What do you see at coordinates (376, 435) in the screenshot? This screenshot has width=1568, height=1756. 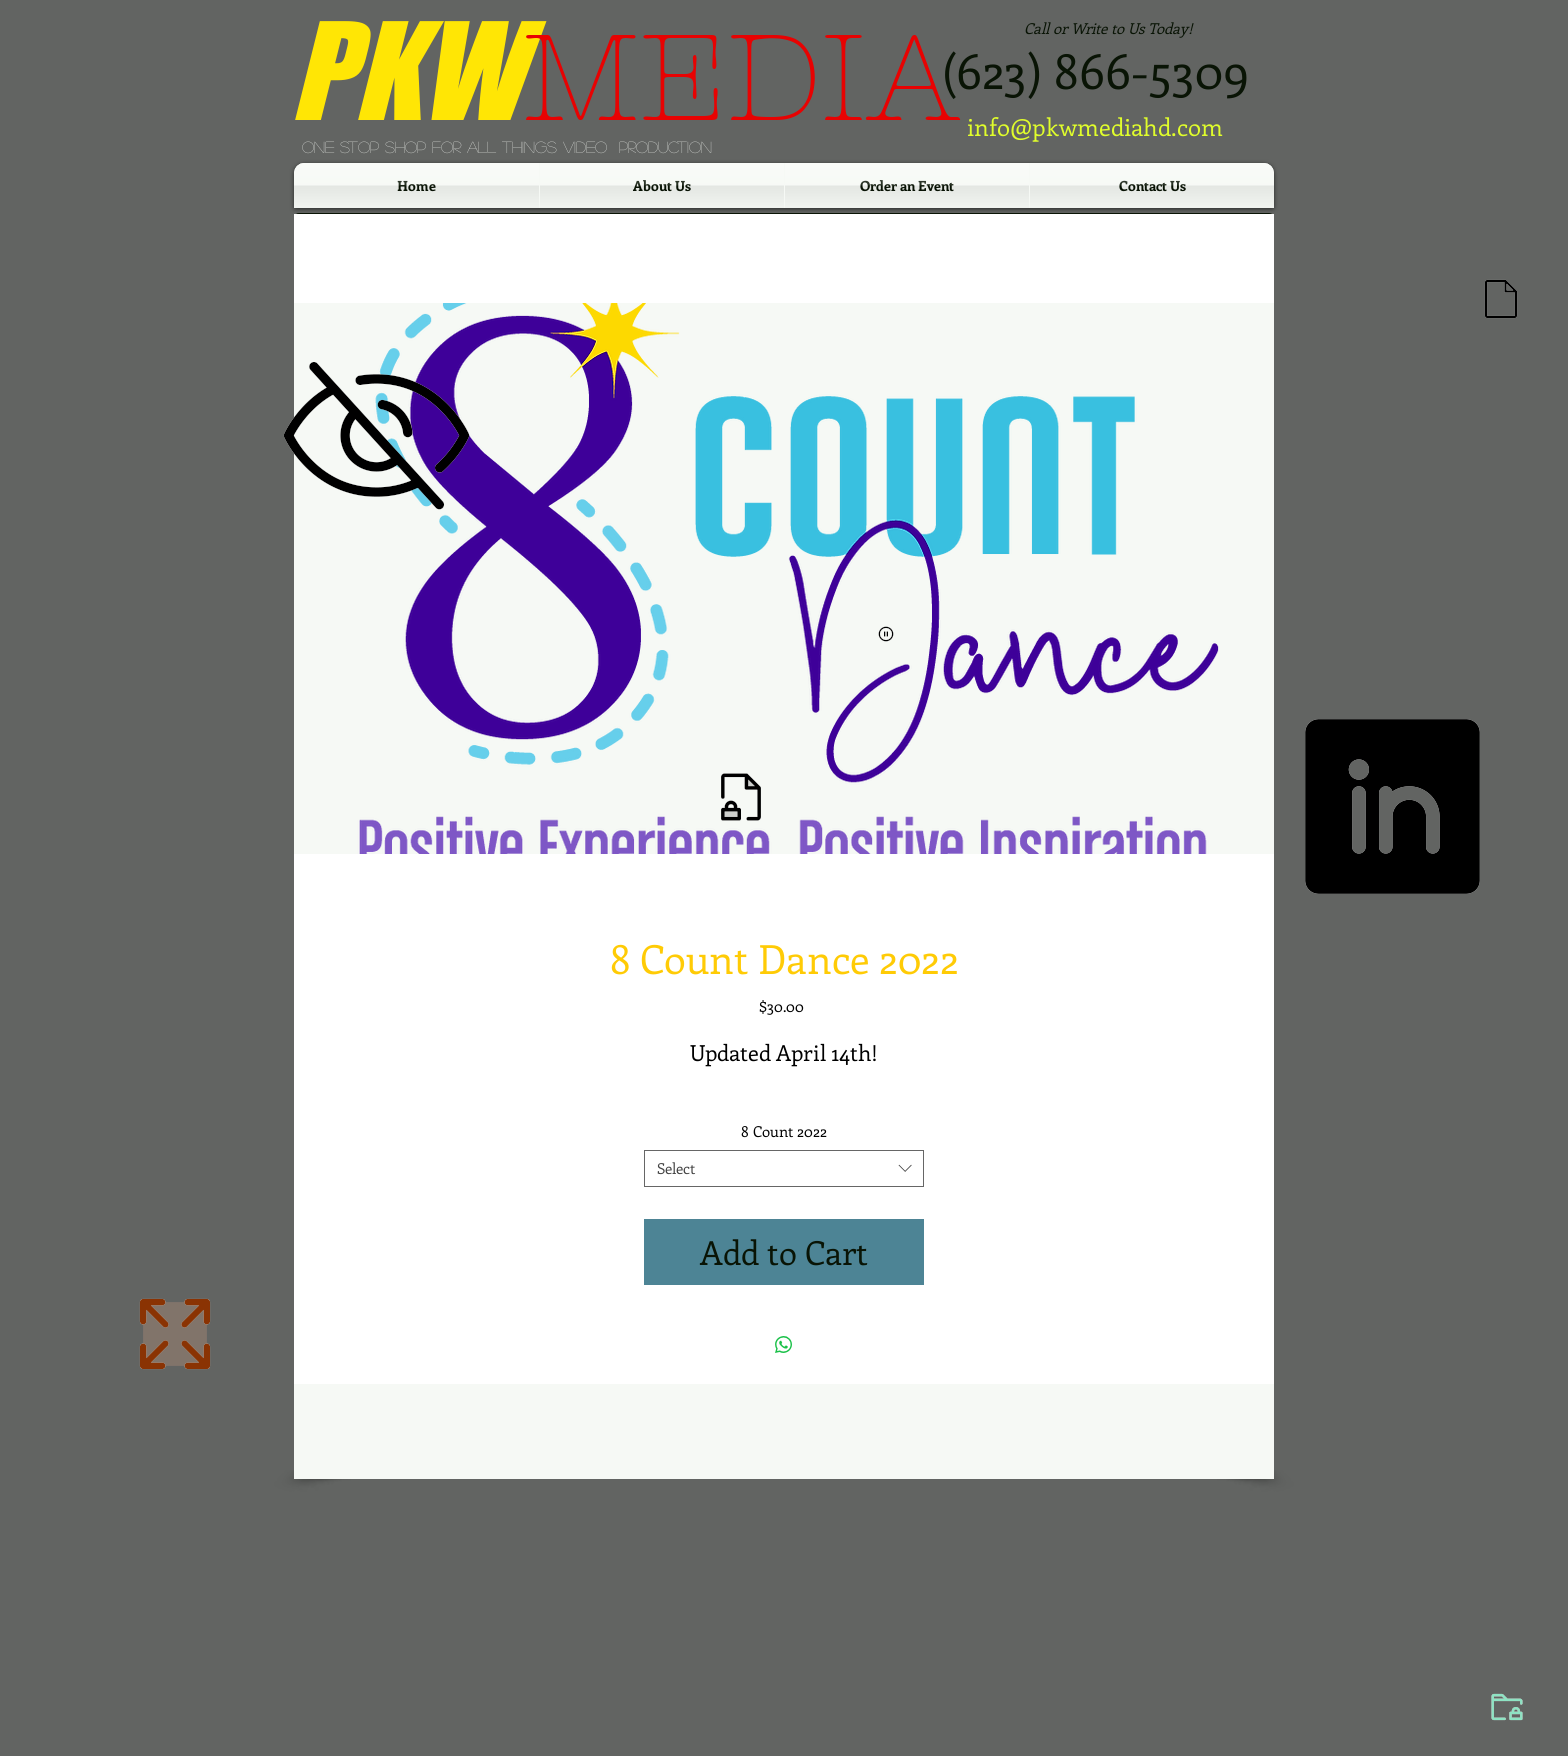 I see `hide password or sensitive content` at bounding box center [376, 435].